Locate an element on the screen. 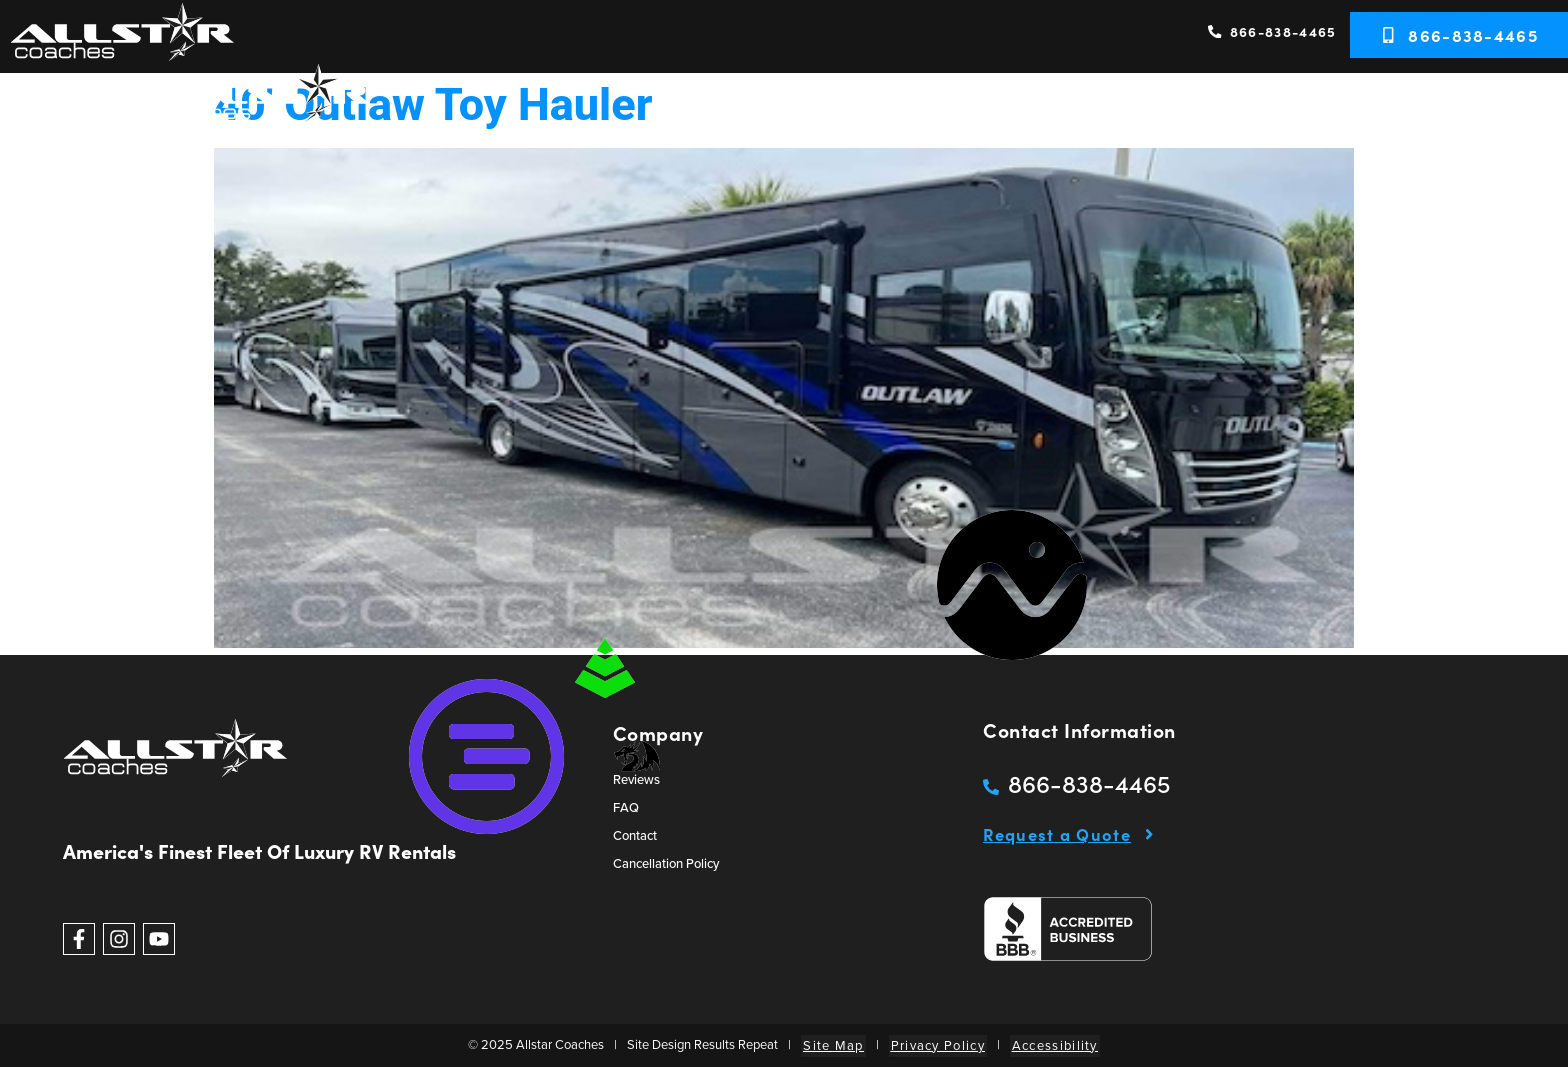 The height and width of the screenshot is (1067, 1568). red app logo is located at coordinates (605, 668).